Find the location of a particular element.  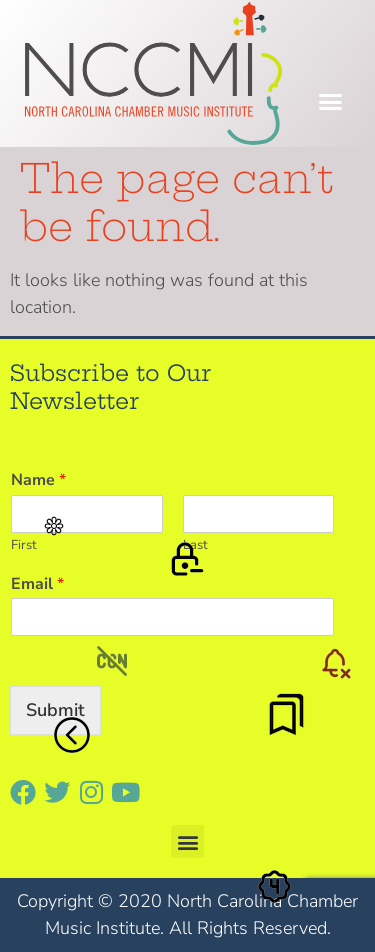

go back to the previous screen is located at coordinates (72, 735).